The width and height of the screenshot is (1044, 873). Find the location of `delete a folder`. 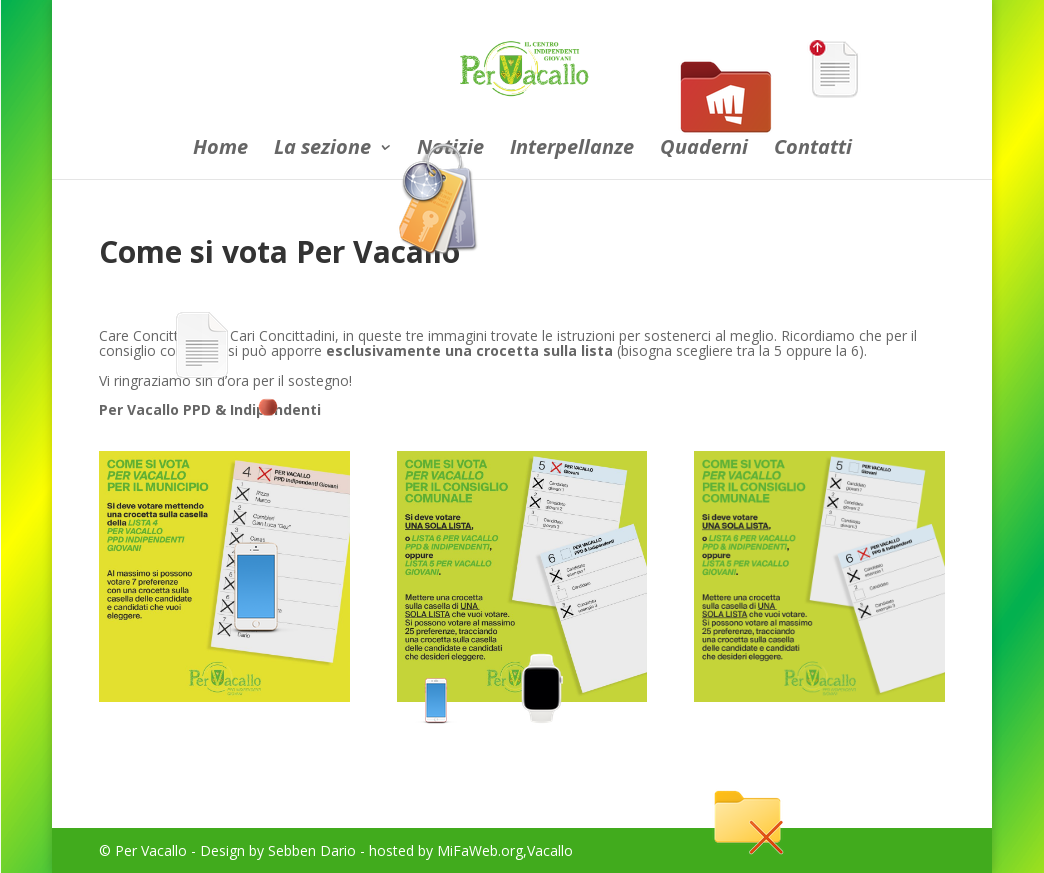

delete a folder is located at coordinates (747, 818).